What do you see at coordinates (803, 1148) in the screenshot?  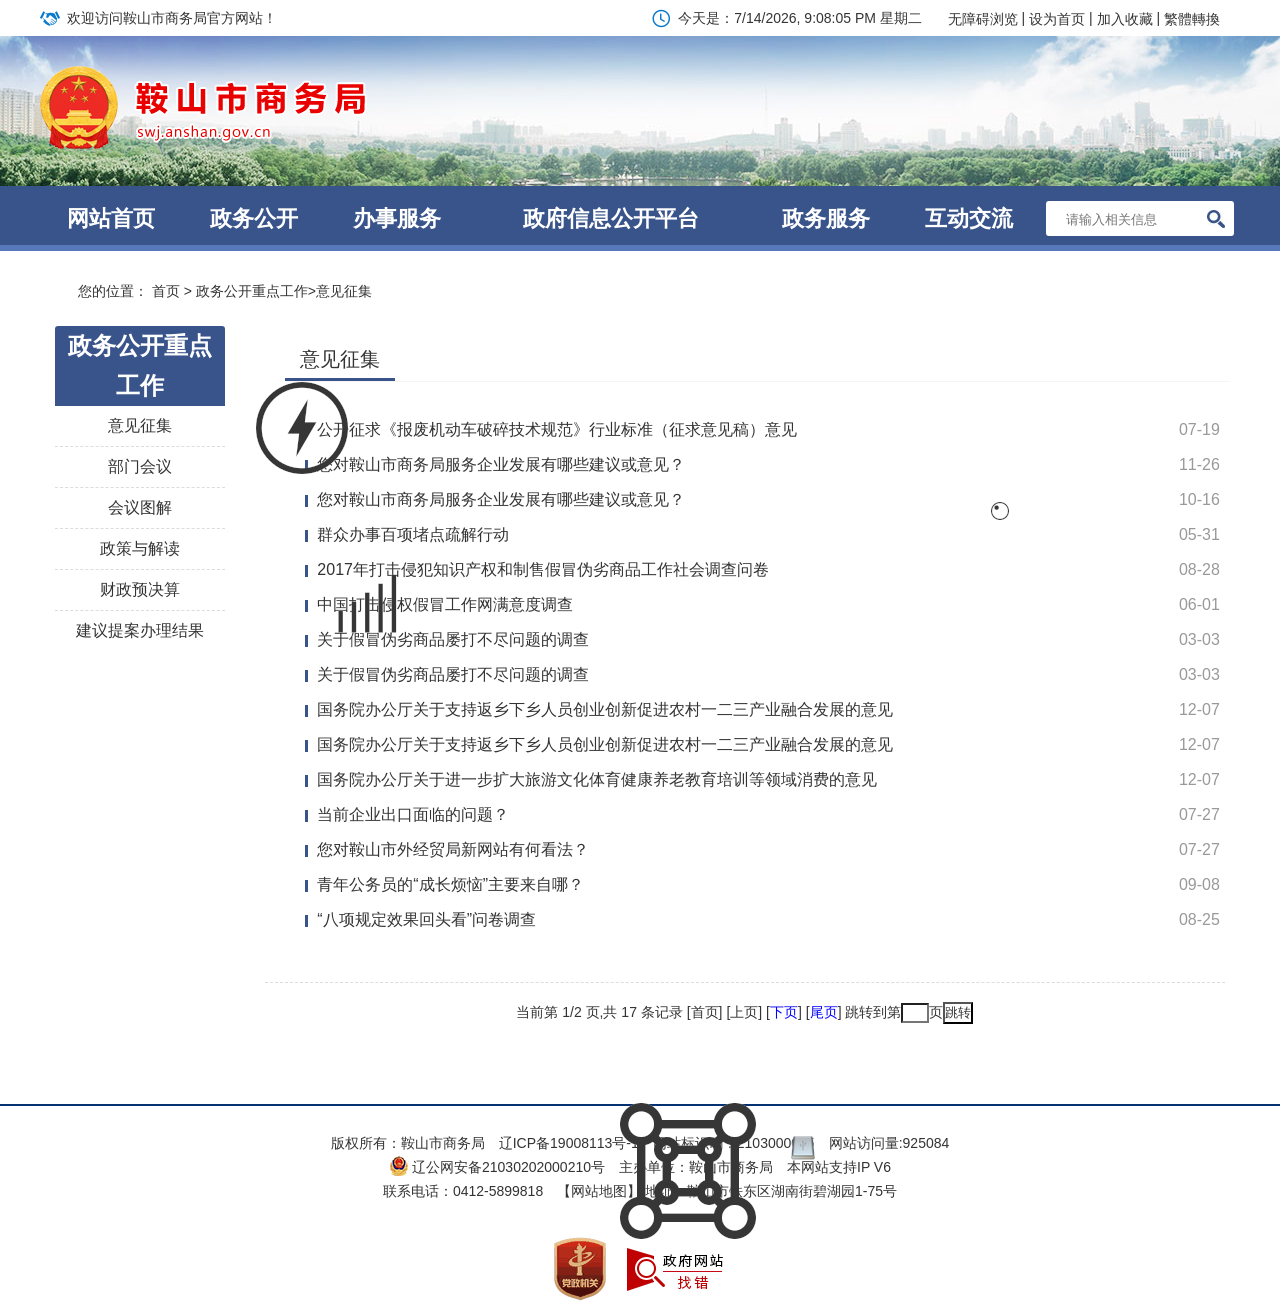 I see `access connected USB storage device` at bounding box center [803, 1148].